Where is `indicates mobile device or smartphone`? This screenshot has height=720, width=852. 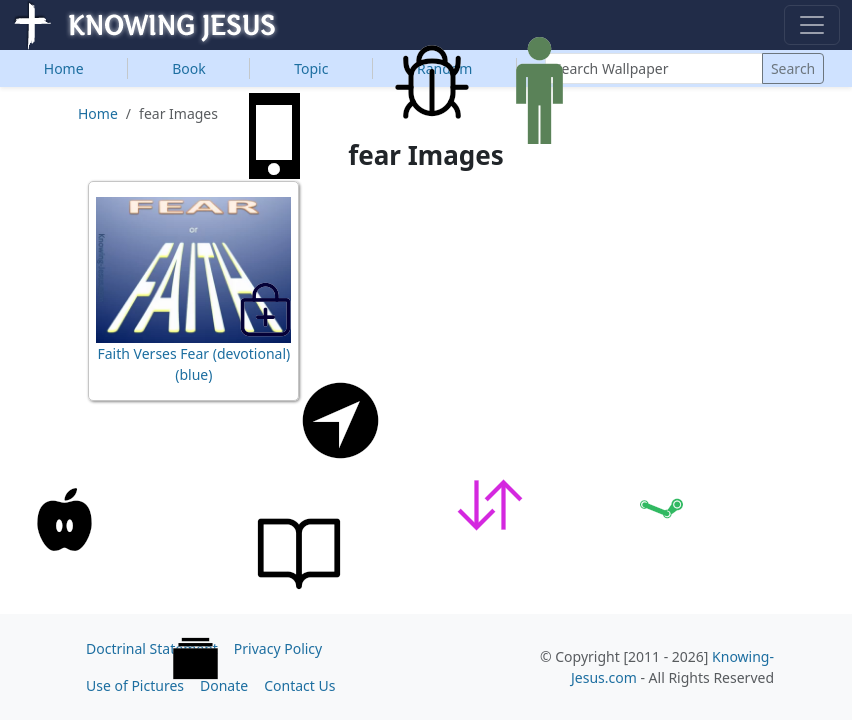
indicates mobile device or smartphone is located at coordinates (276, 136).